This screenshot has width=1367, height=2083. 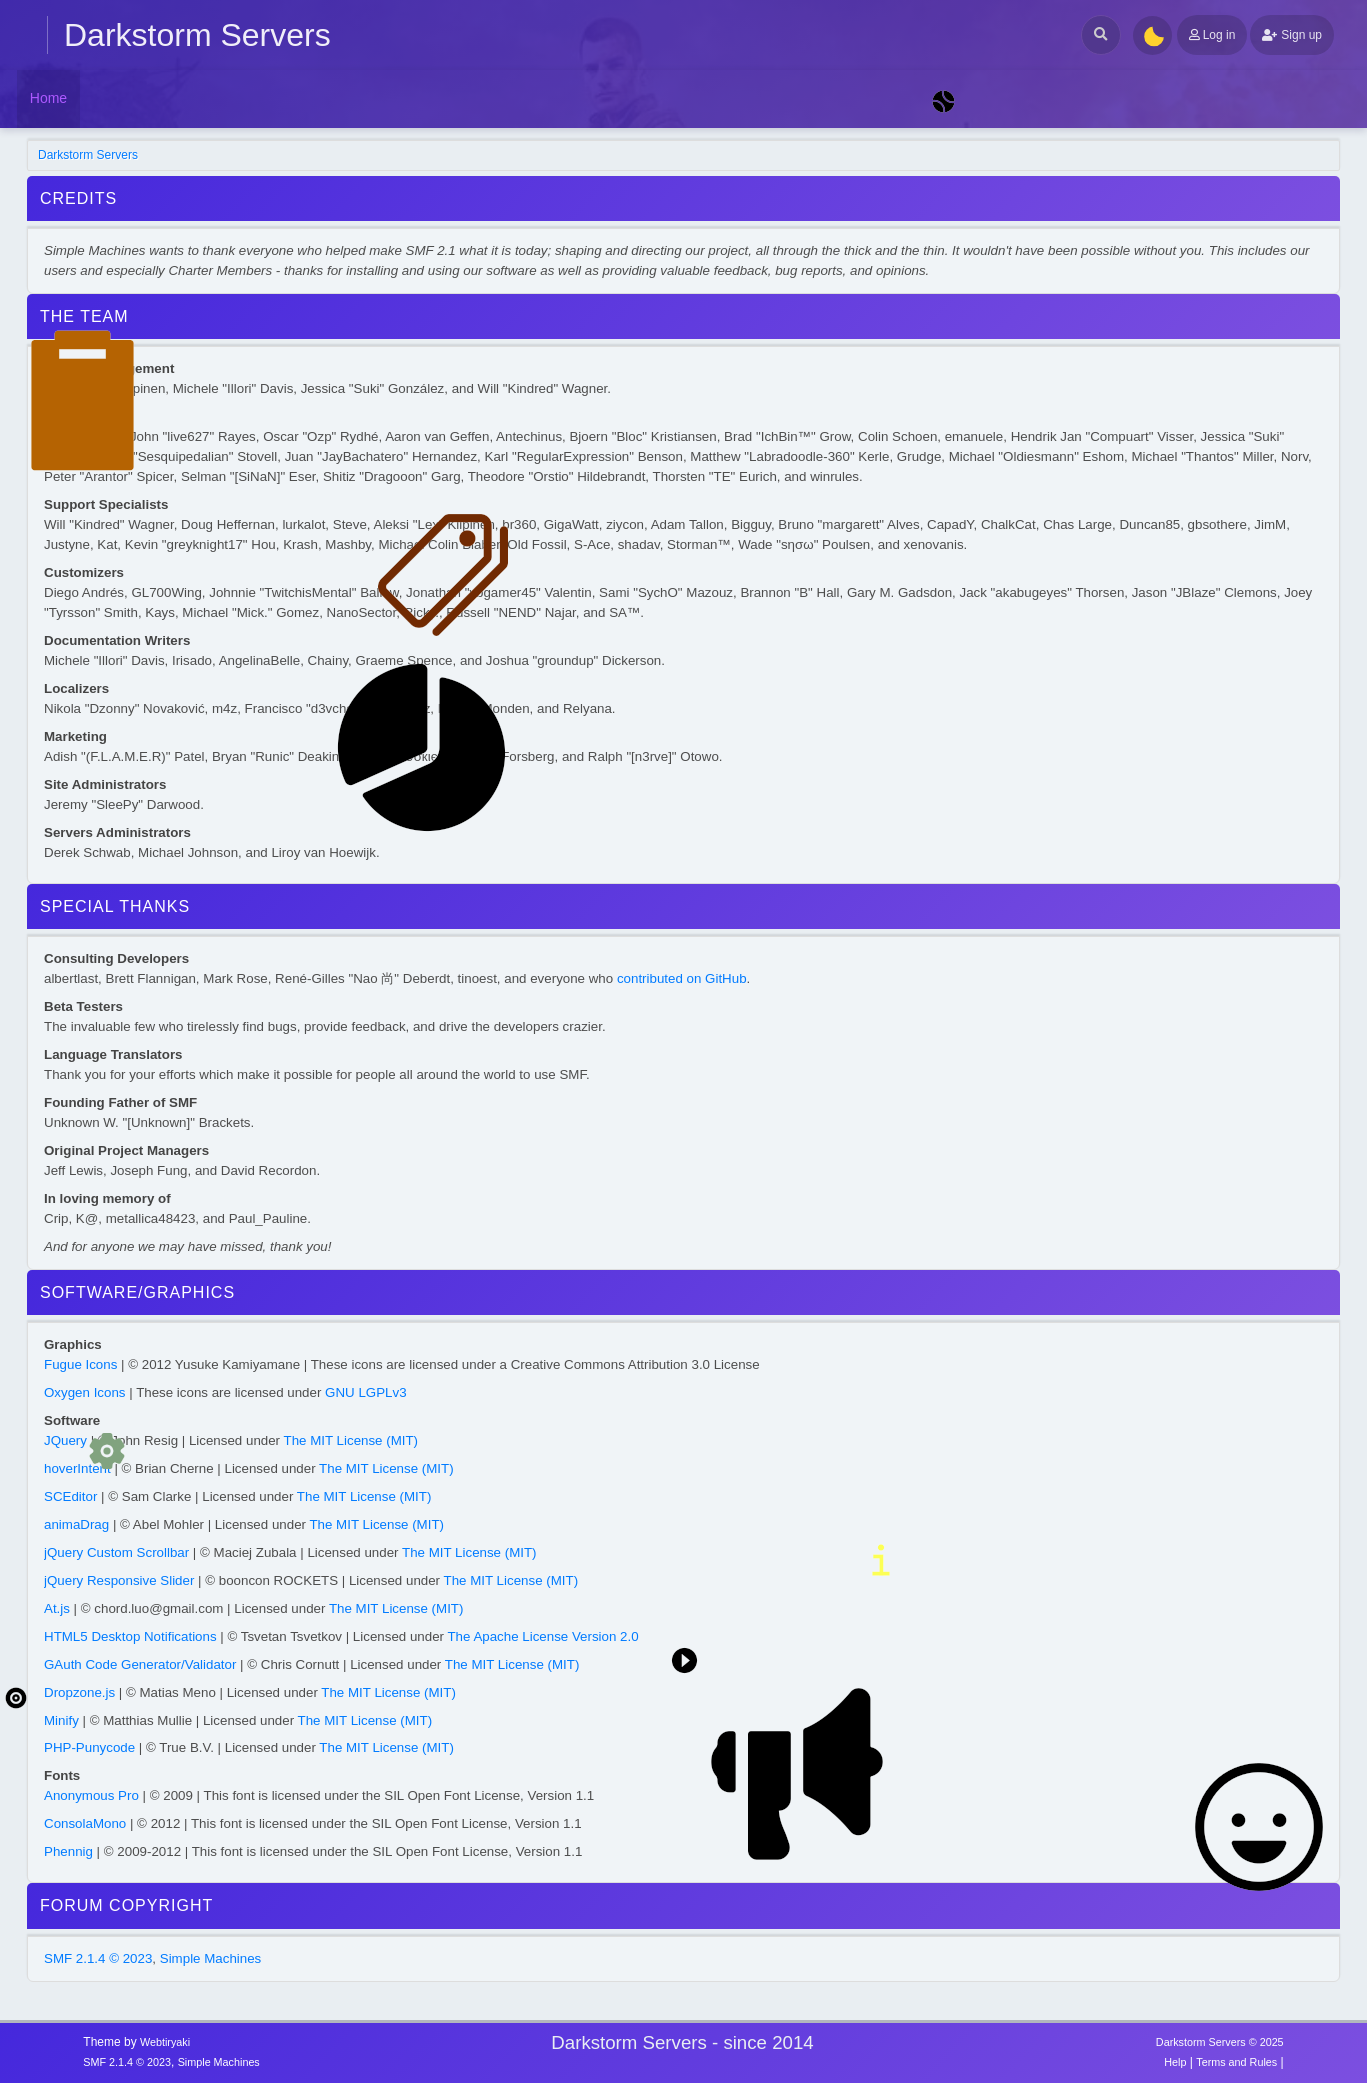 I want to click on make an announcement or broadcast, so click(x=797, y=1774).